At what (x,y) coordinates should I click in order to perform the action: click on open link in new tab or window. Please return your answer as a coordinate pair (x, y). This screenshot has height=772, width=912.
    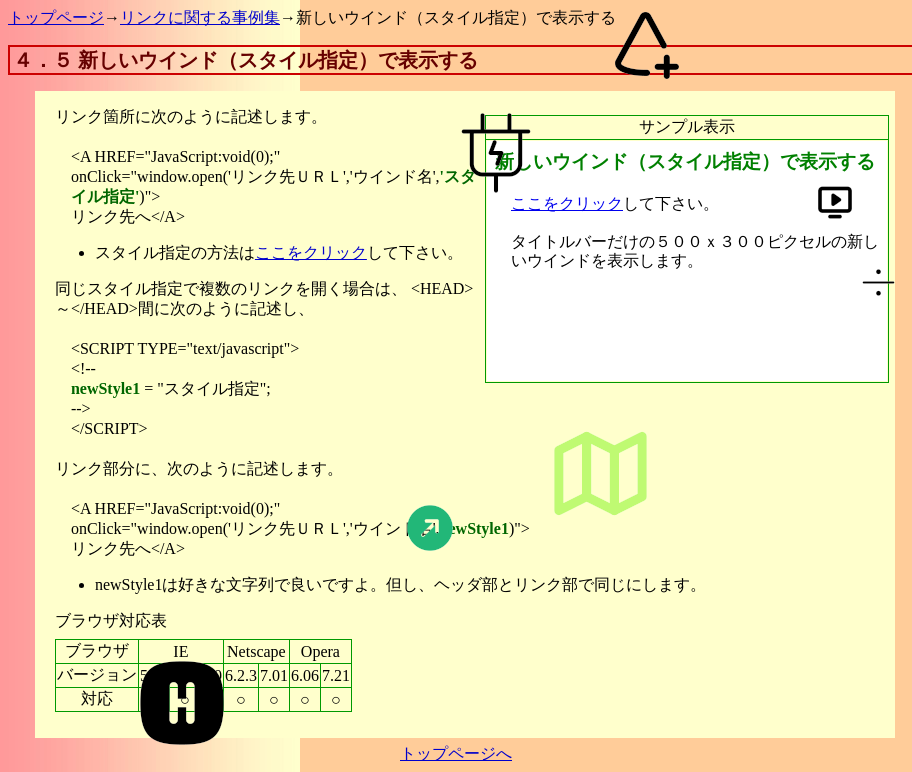
    Looking at the image, I should click on (430, 528).